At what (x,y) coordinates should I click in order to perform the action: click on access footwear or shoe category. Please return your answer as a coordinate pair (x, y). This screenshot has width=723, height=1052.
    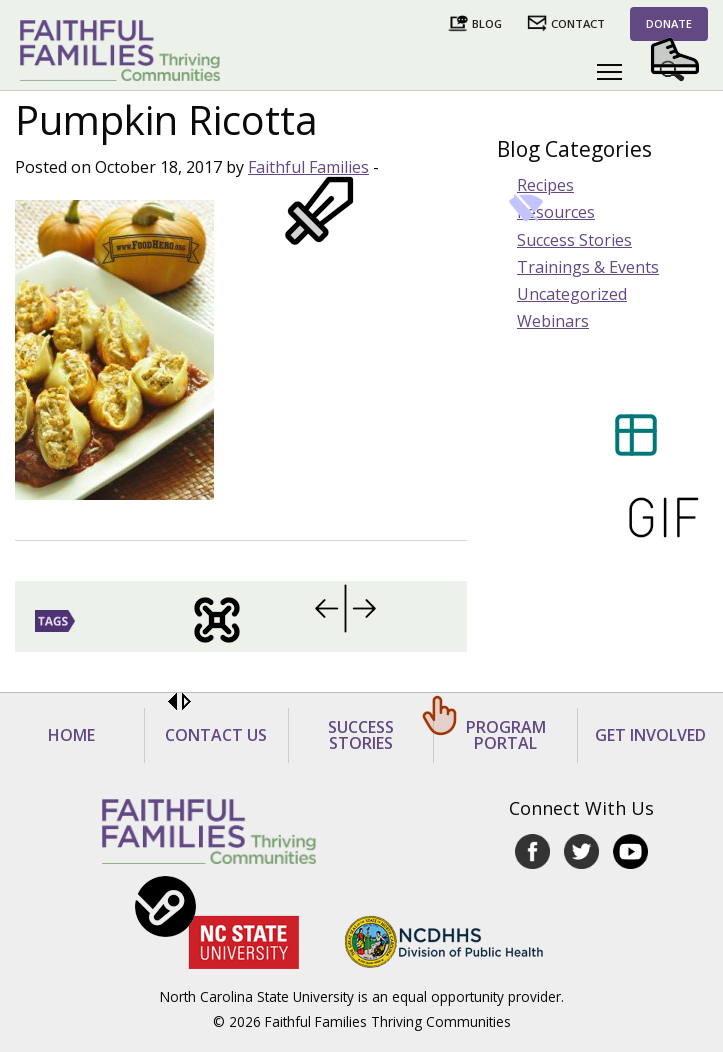
    Looking at the image, I should click on (672, 57).